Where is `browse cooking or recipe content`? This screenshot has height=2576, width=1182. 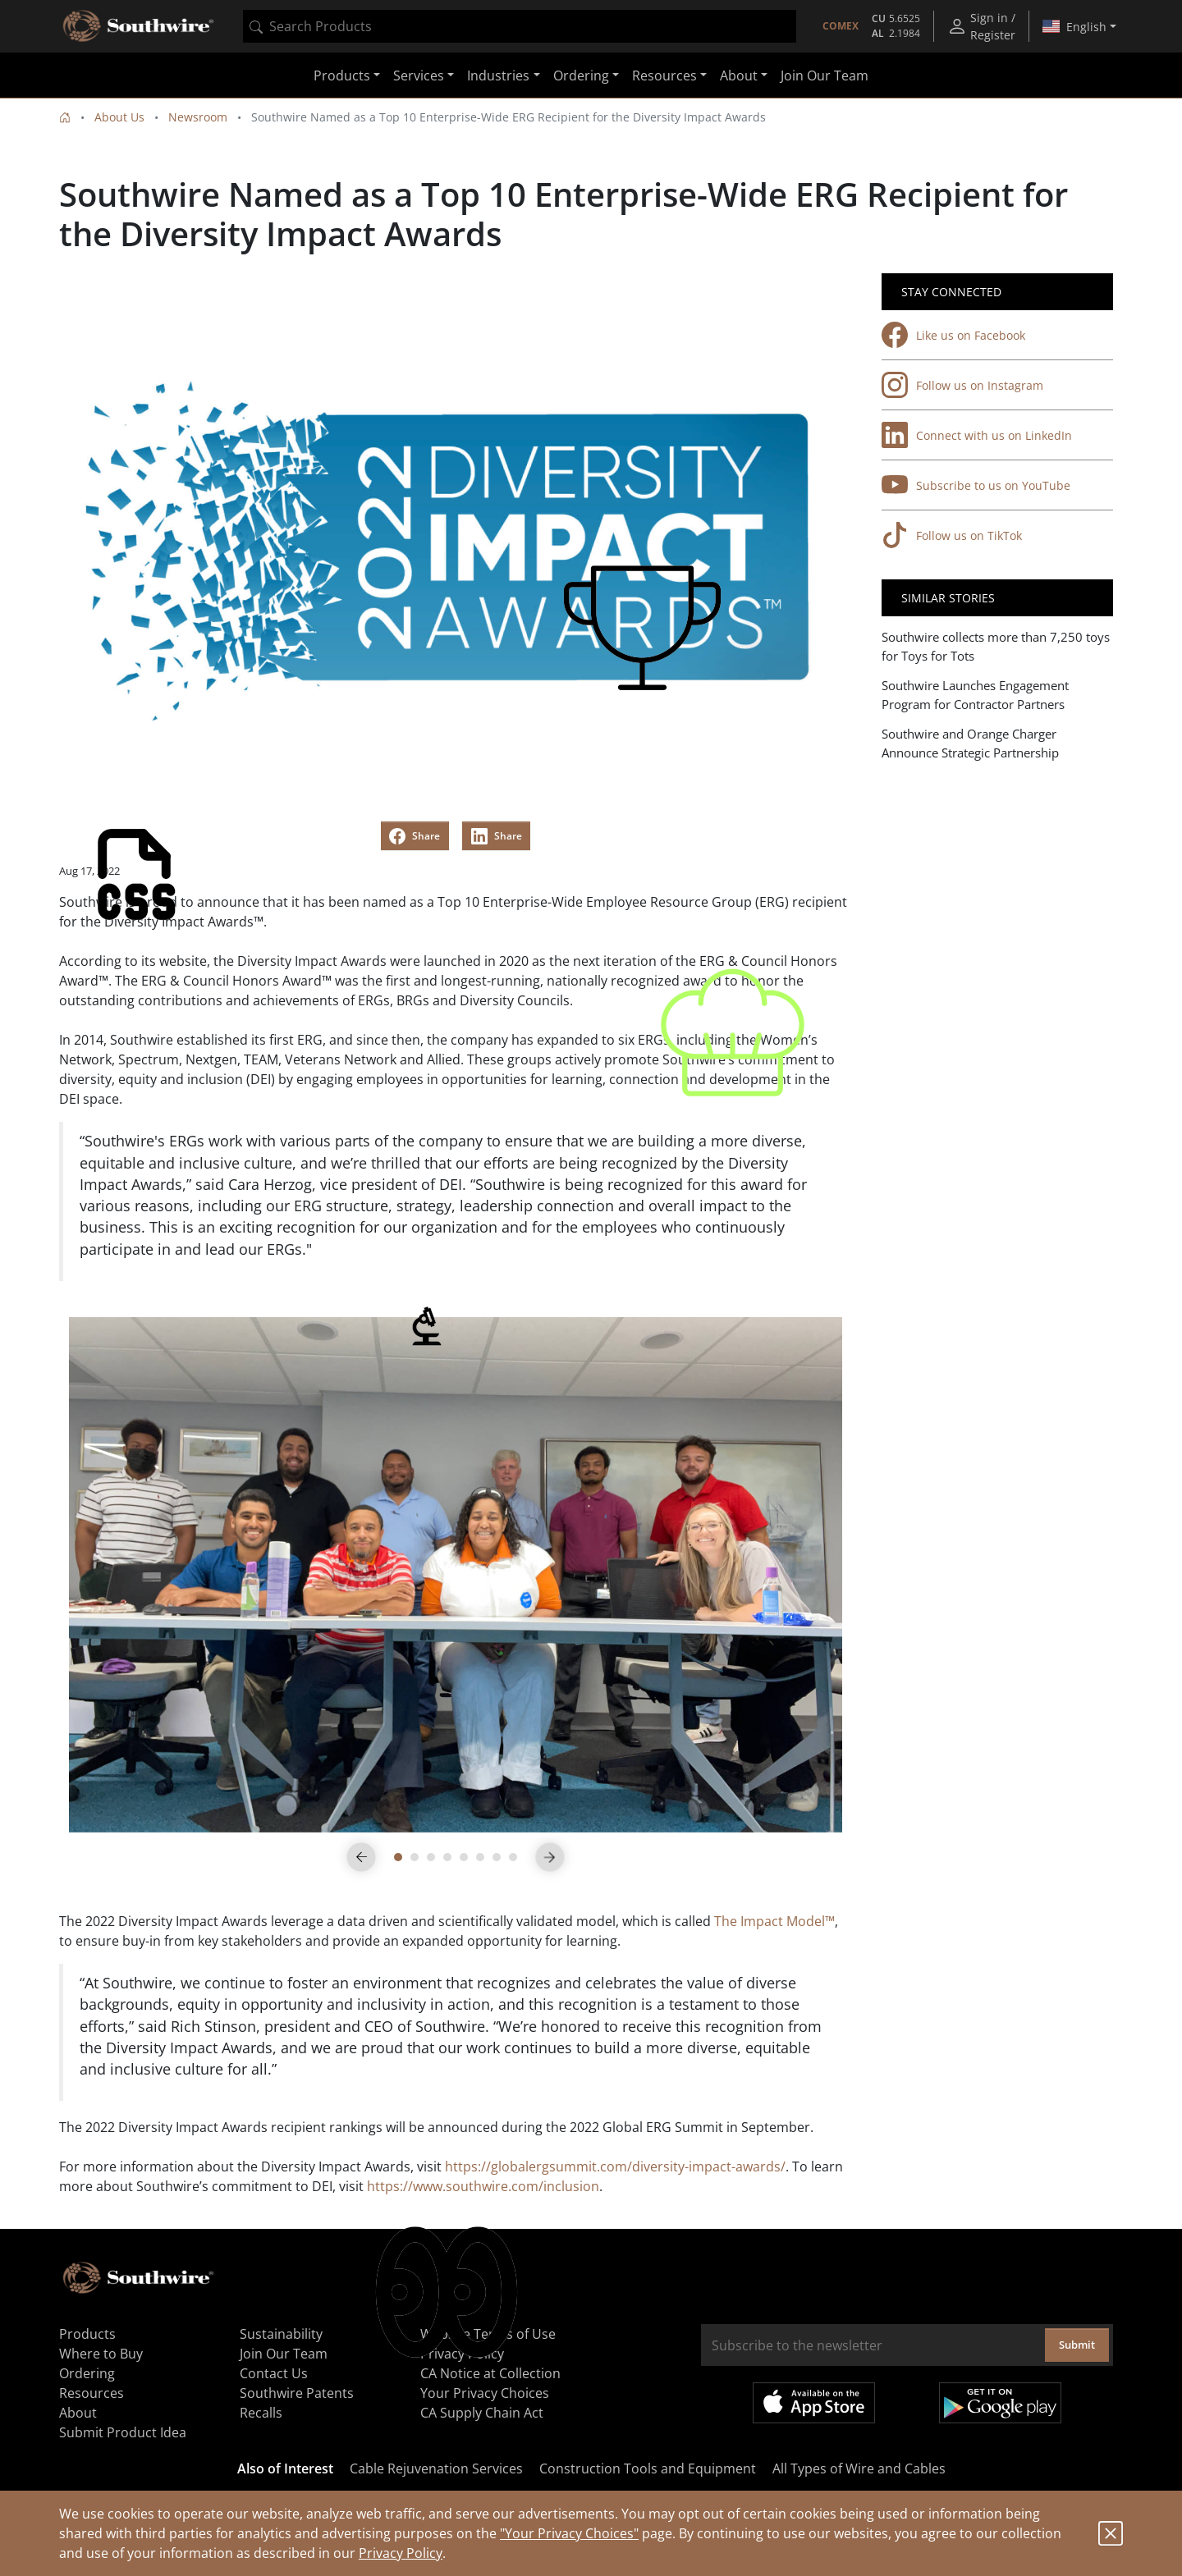 browse cooking or recipe content is located at coordinates (732, 1035).